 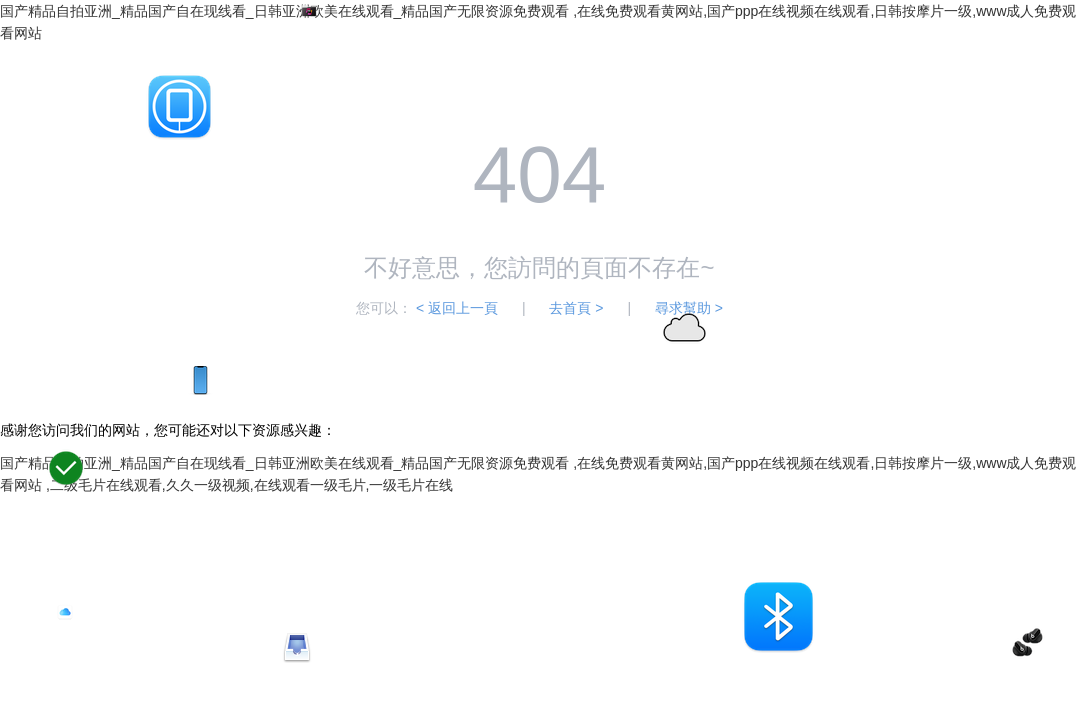 I want to click on preview files or documents quickly, so click(x=179, y=106).